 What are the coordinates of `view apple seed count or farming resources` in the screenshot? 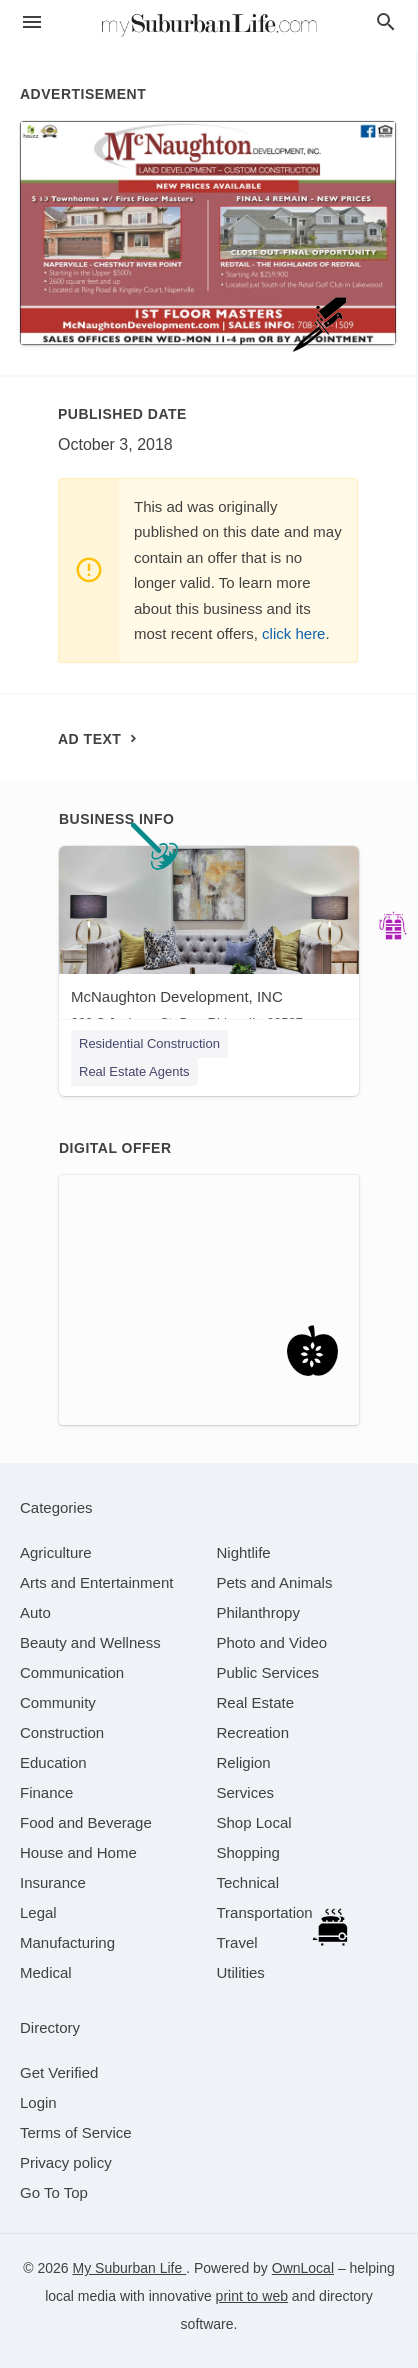 It's located at (312, 1350).